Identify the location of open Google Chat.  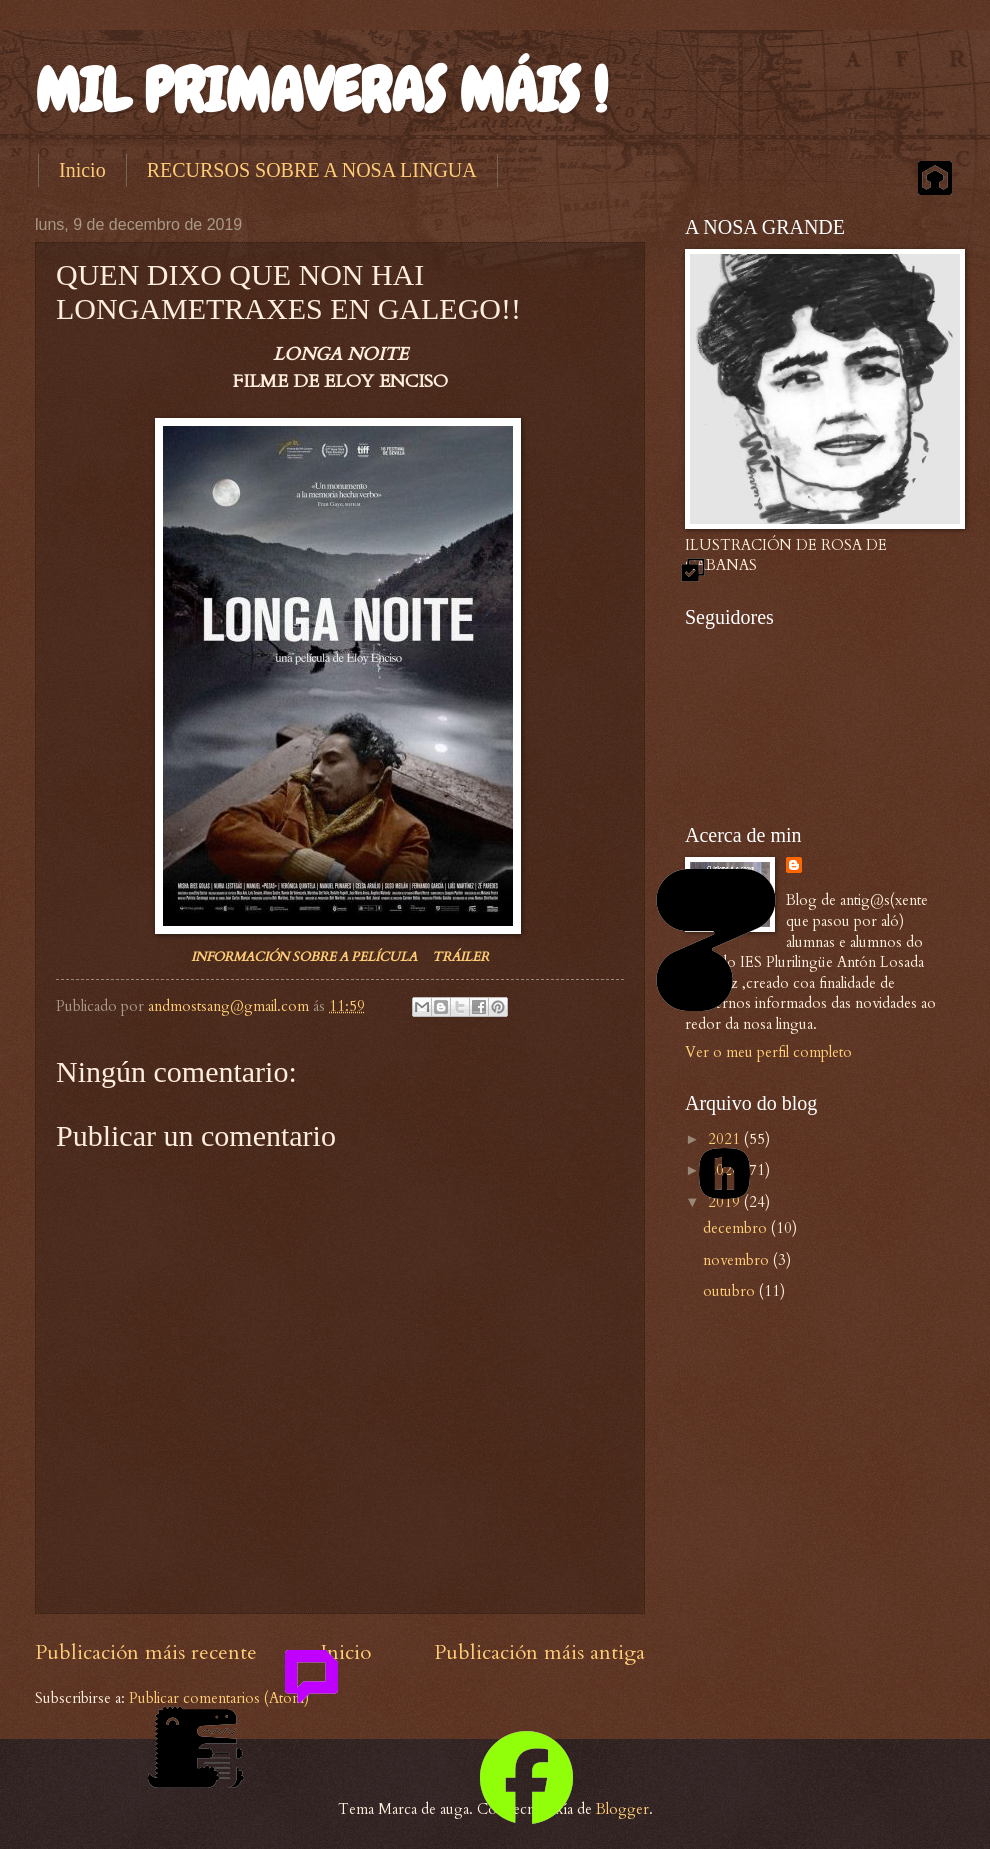
(311, 1676).